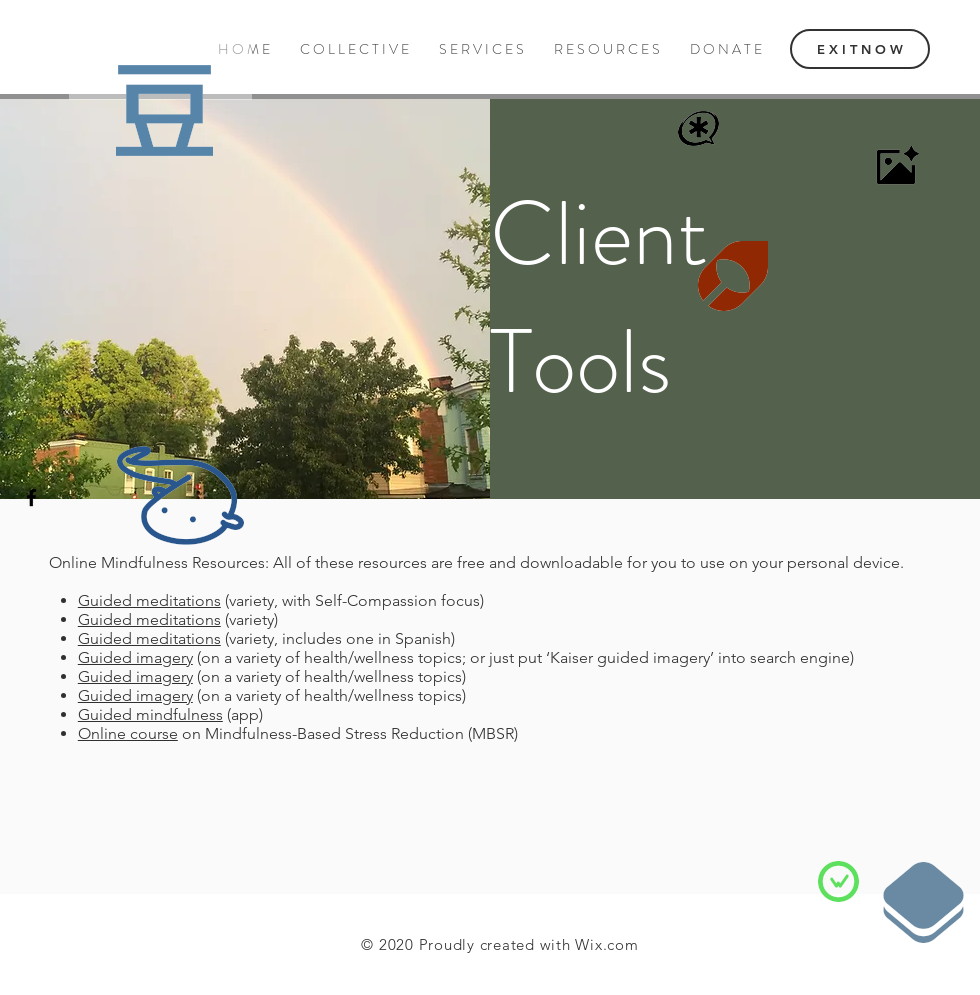 This screenshot has height=995, width=980. Describe the element at coordinates (923, 902) in the screenshot. I see `openlayers mapping library logo` at that location.